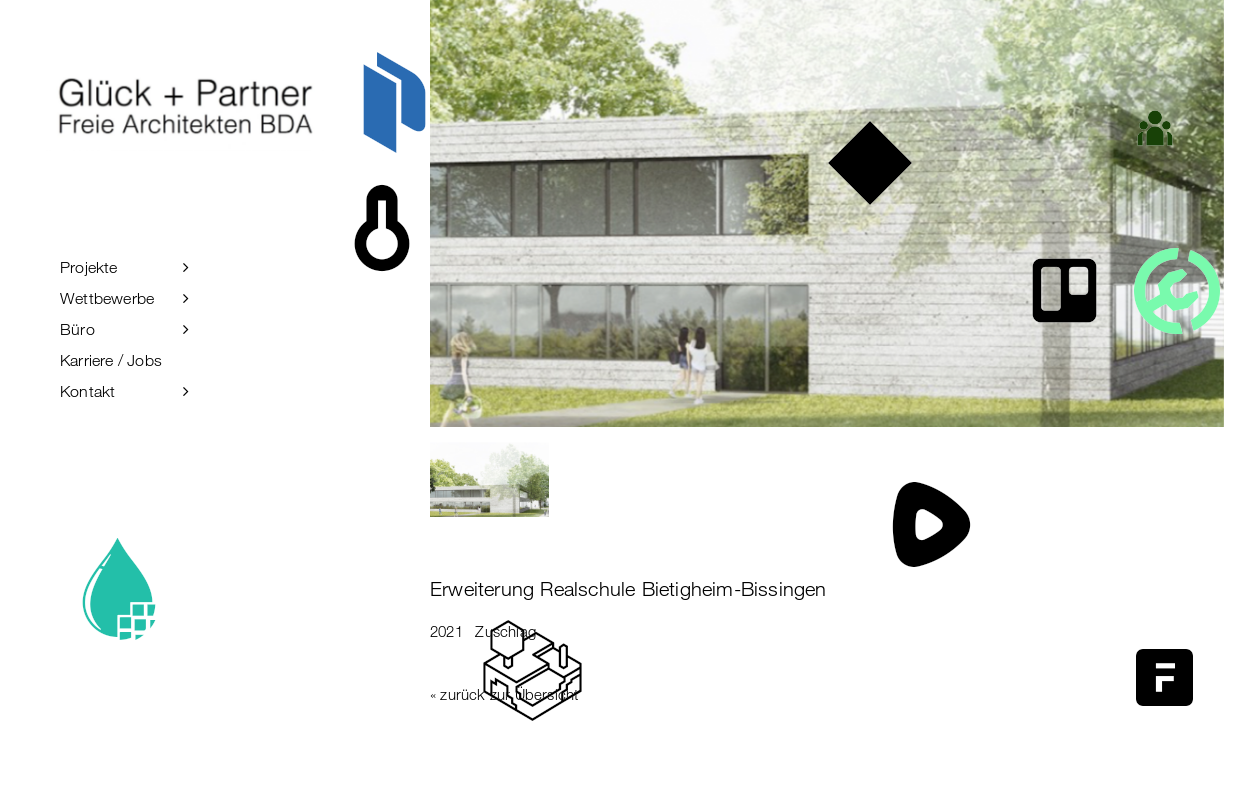 This screenshot has width=1254, height=785. I want to click on visit the Modrinth website or platform, so click(1177, 291).